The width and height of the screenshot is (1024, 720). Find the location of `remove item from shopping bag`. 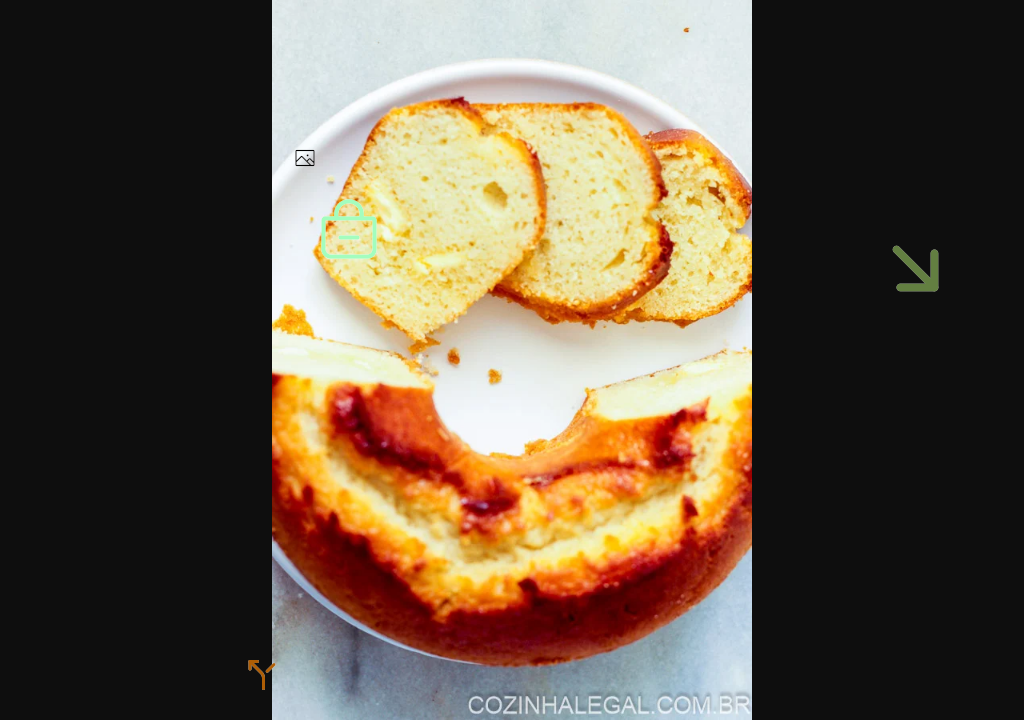

remove item from shopping bag is located at coordinates (349, 229).